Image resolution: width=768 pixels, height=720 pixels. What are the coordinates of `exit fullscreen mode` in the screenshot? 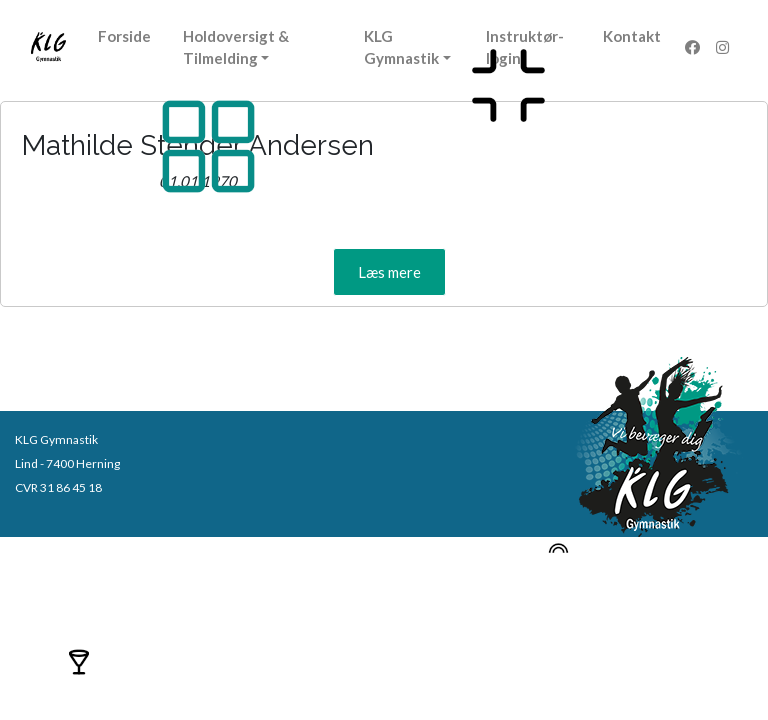 It's located at (508, 85).